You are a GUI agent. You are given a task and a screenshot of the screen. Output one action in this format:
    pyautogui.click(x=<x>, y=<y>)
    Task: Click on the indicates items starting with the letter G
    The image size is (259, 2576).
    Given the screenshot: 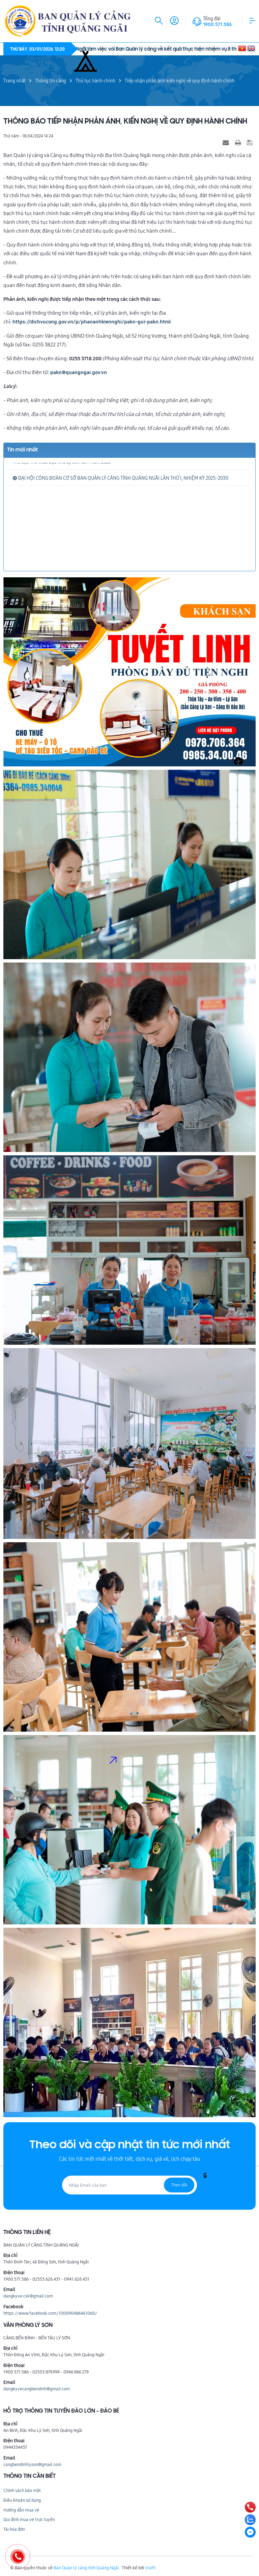 What is the action you would take?
    pyautogui.click(x=205, y=2175)
    